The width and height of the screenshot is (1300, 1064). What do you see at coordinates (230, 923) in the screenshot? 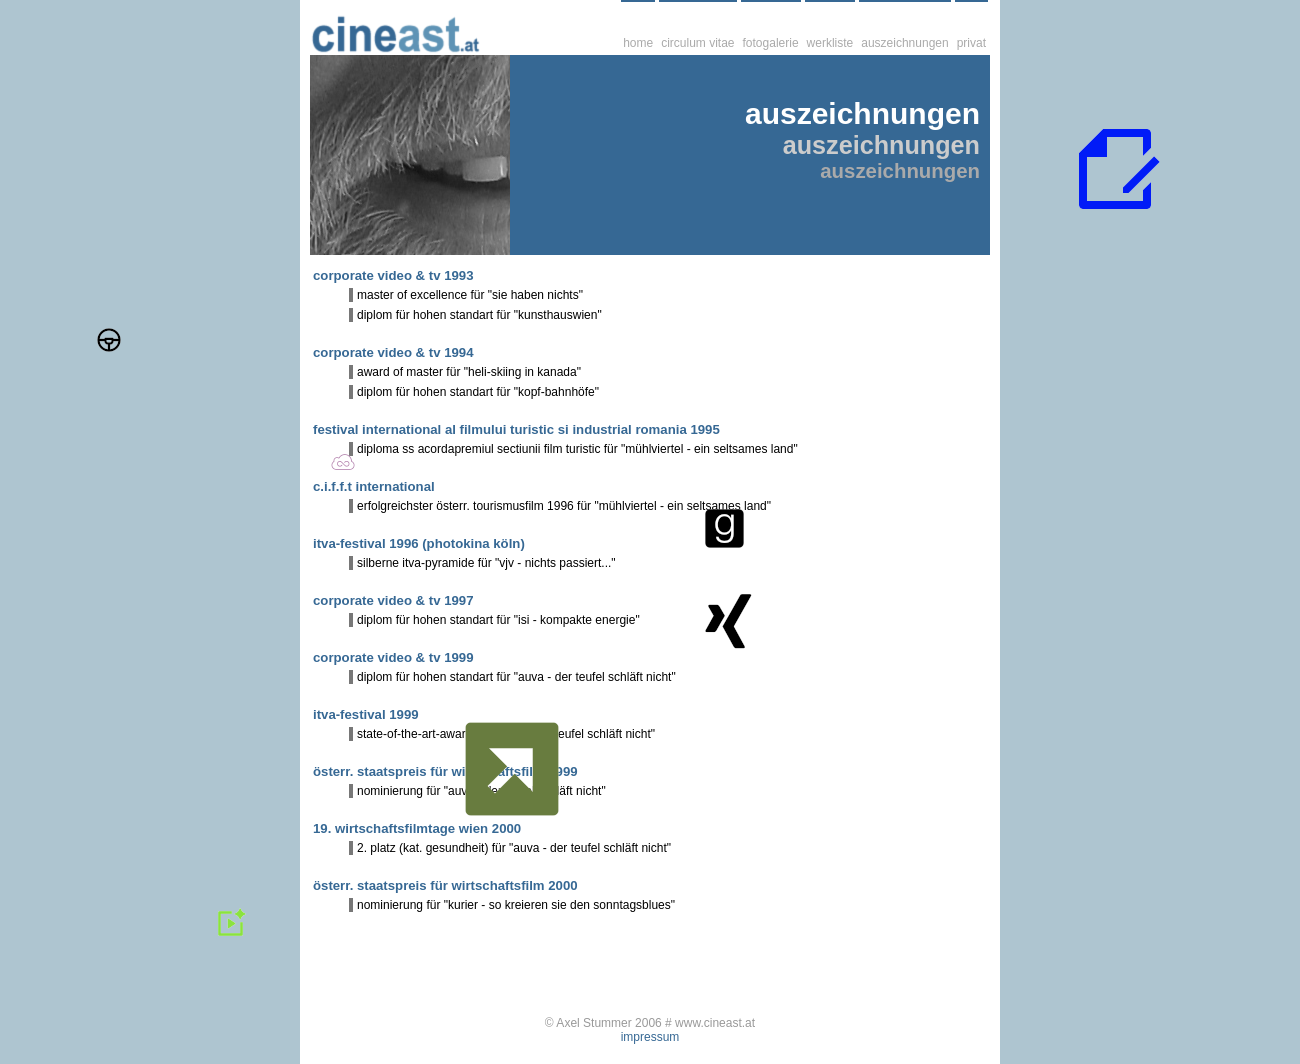
I see `access AI-powered video tools` at bounding box center [230, 923].